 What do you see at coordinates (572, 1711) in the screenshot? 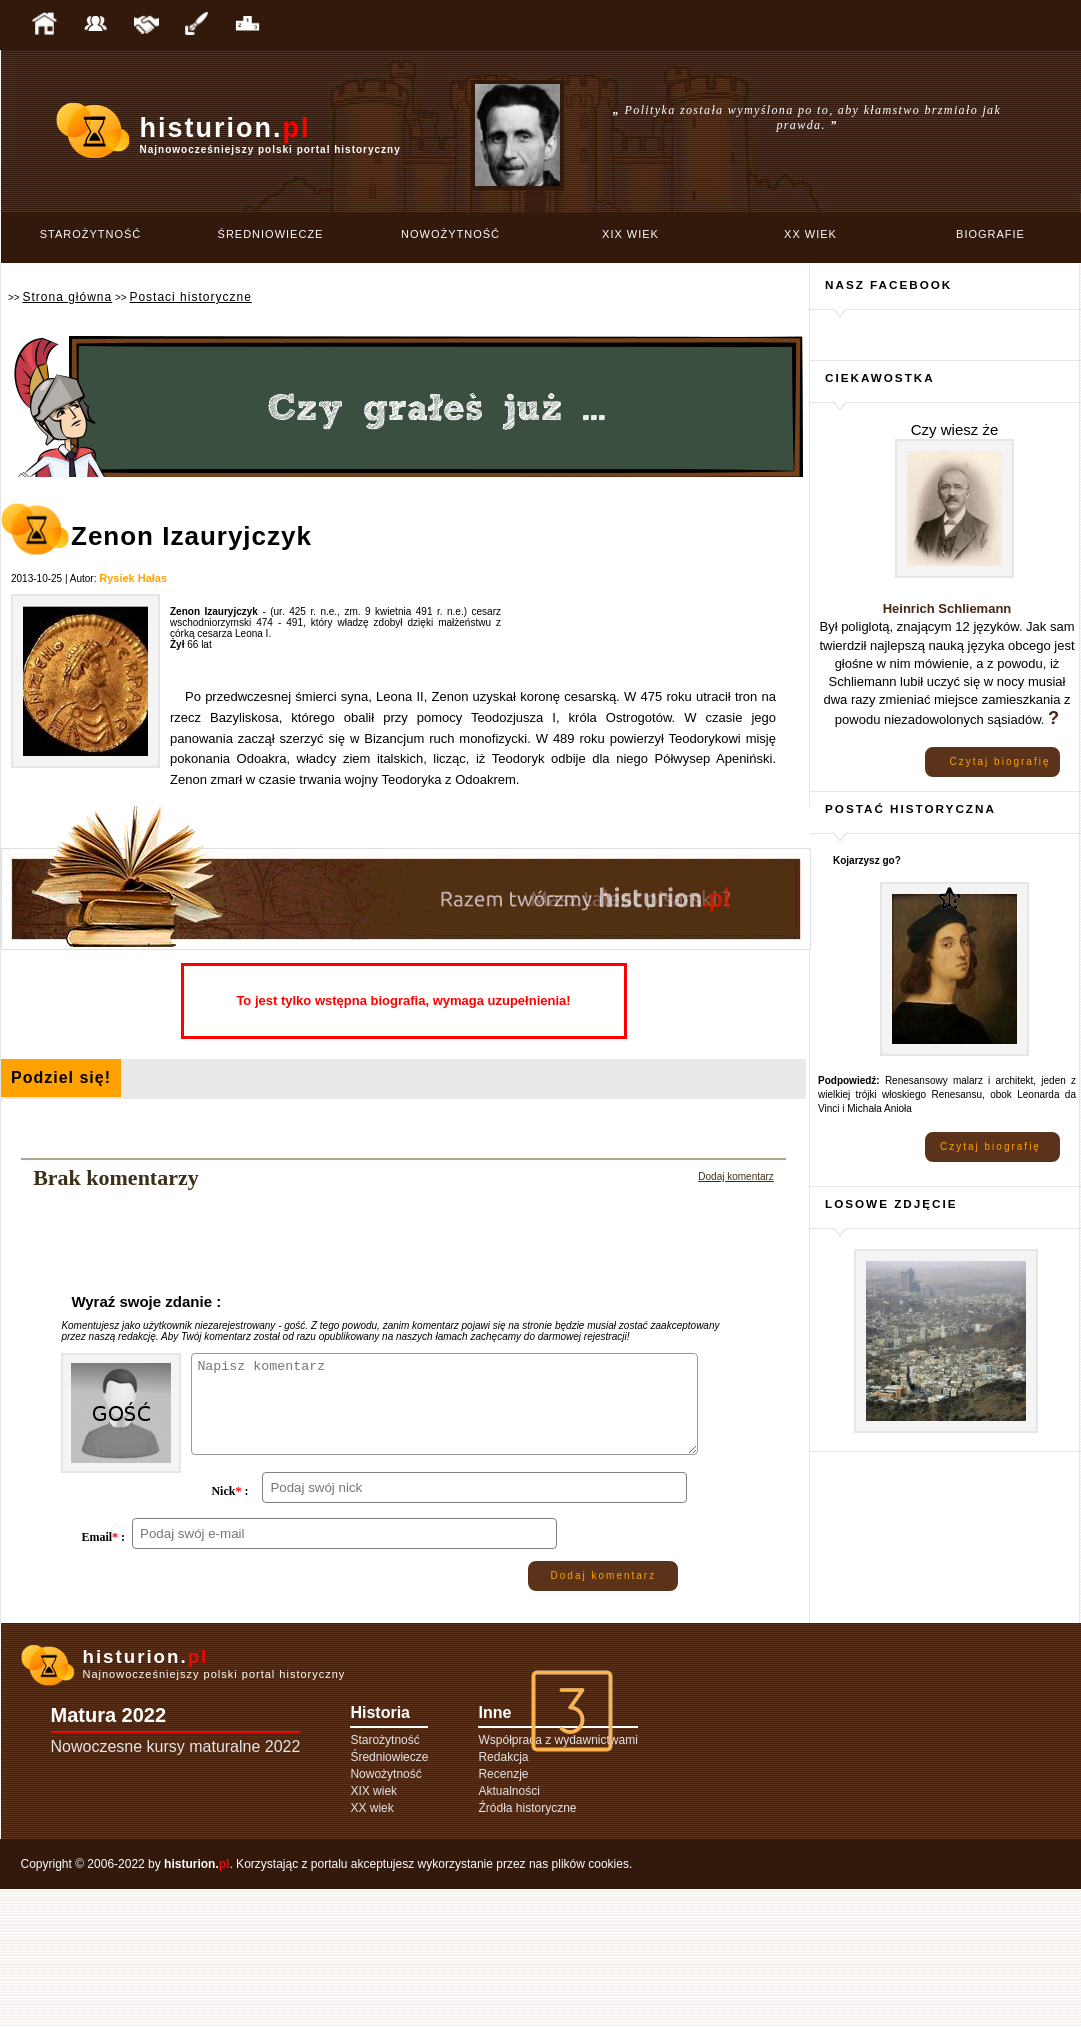
I see `indicates step 3 in a multi-step process` at bounding box center [572, 1711].